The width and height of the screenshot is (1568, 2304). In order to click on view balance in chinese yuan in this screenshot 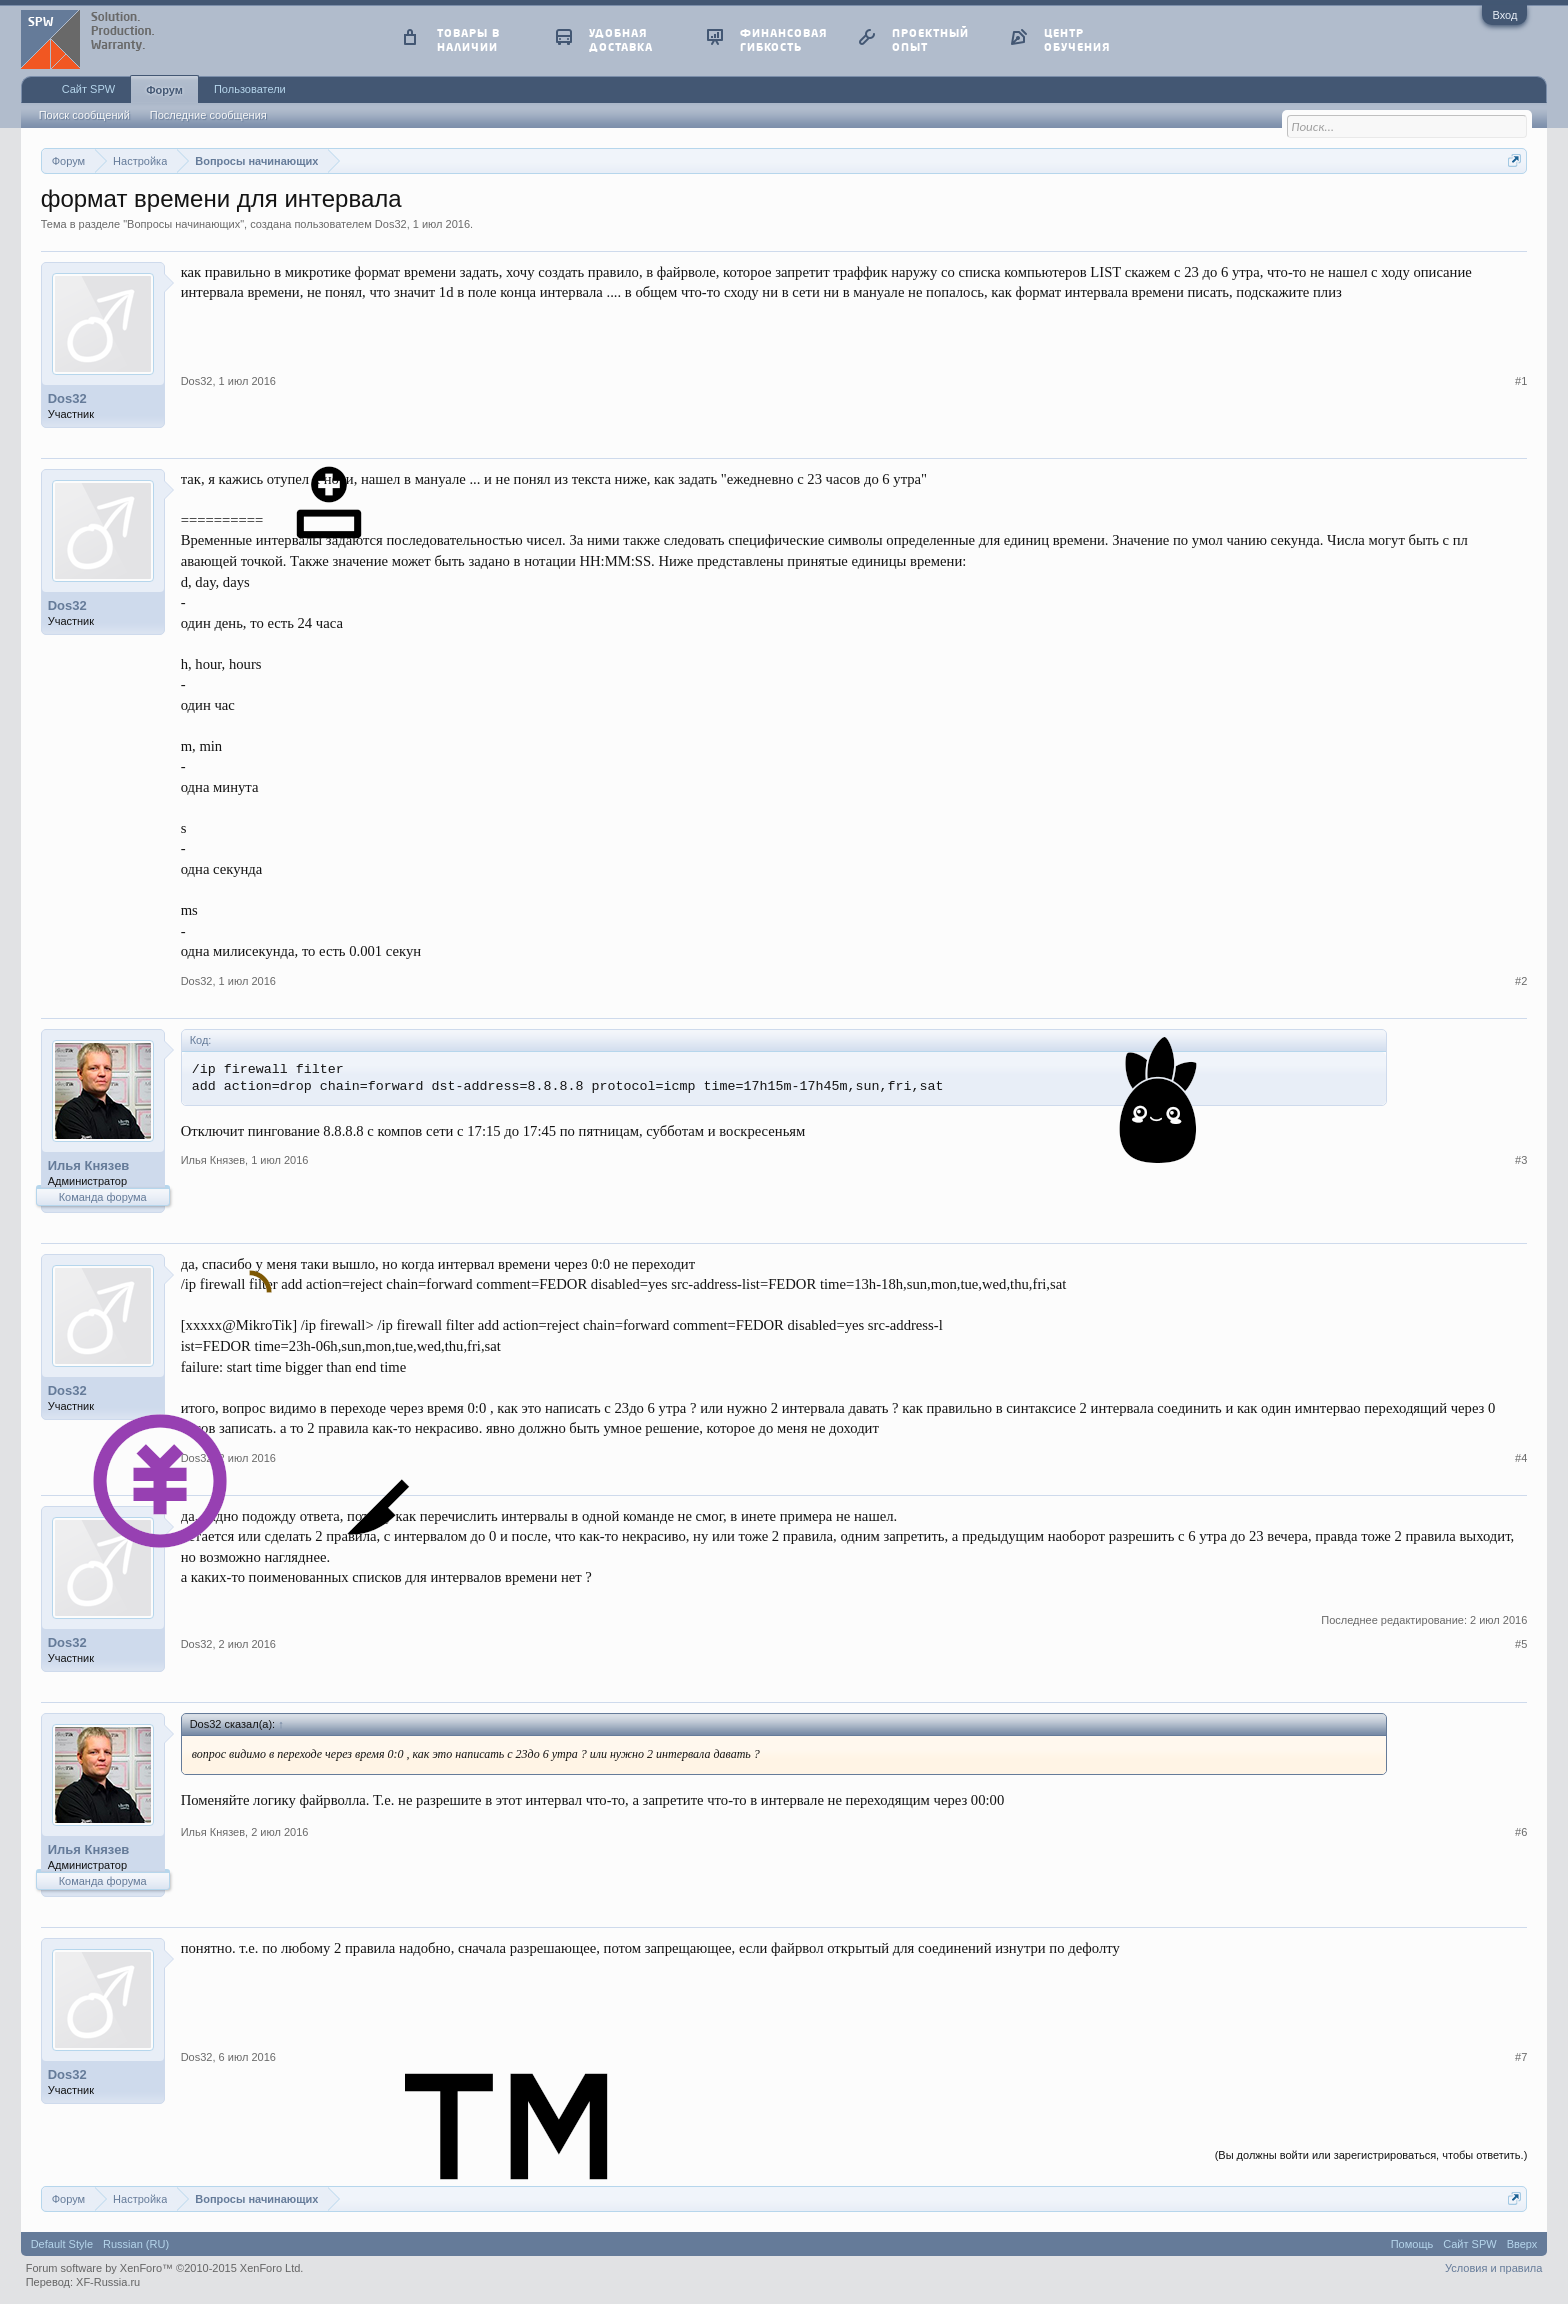, I will do `click(160, 1481)`.